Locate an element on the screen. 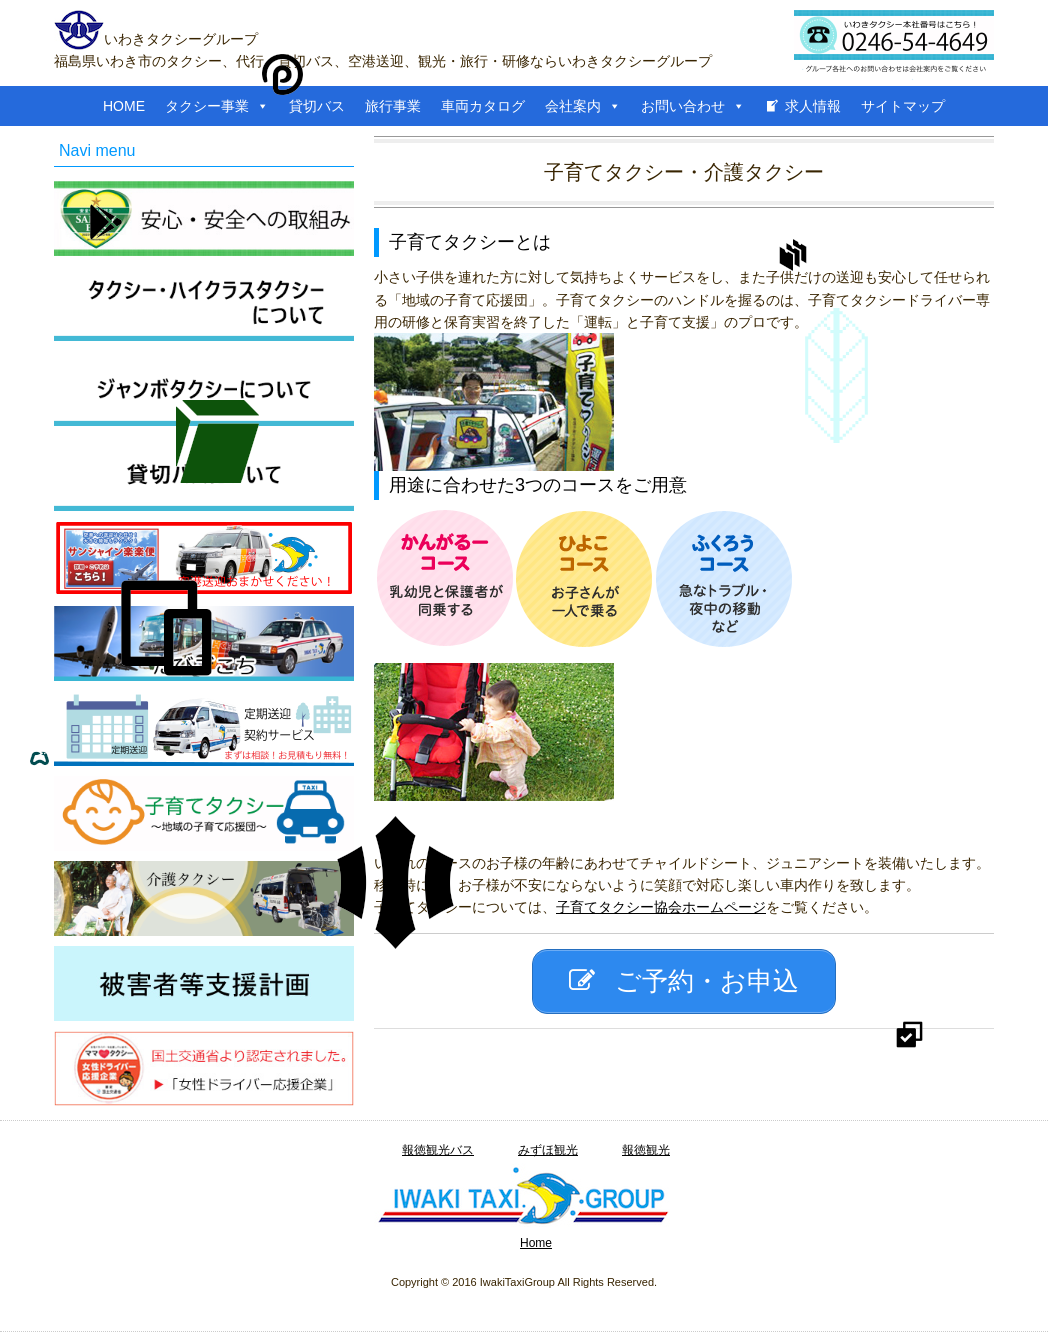  wasmer logo is located at coordinates (793, 255).